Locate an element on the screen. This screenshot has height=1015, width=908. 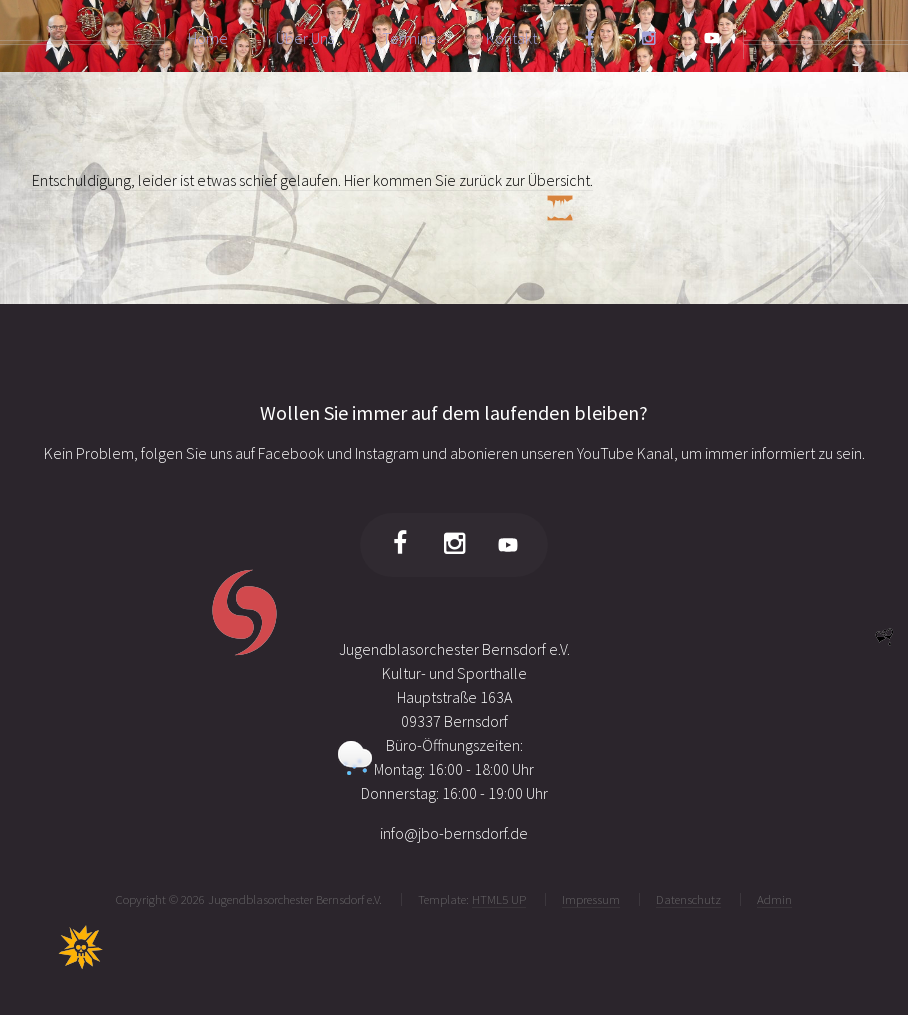
indicates a death or game over event is located at coordinates (80, 947).